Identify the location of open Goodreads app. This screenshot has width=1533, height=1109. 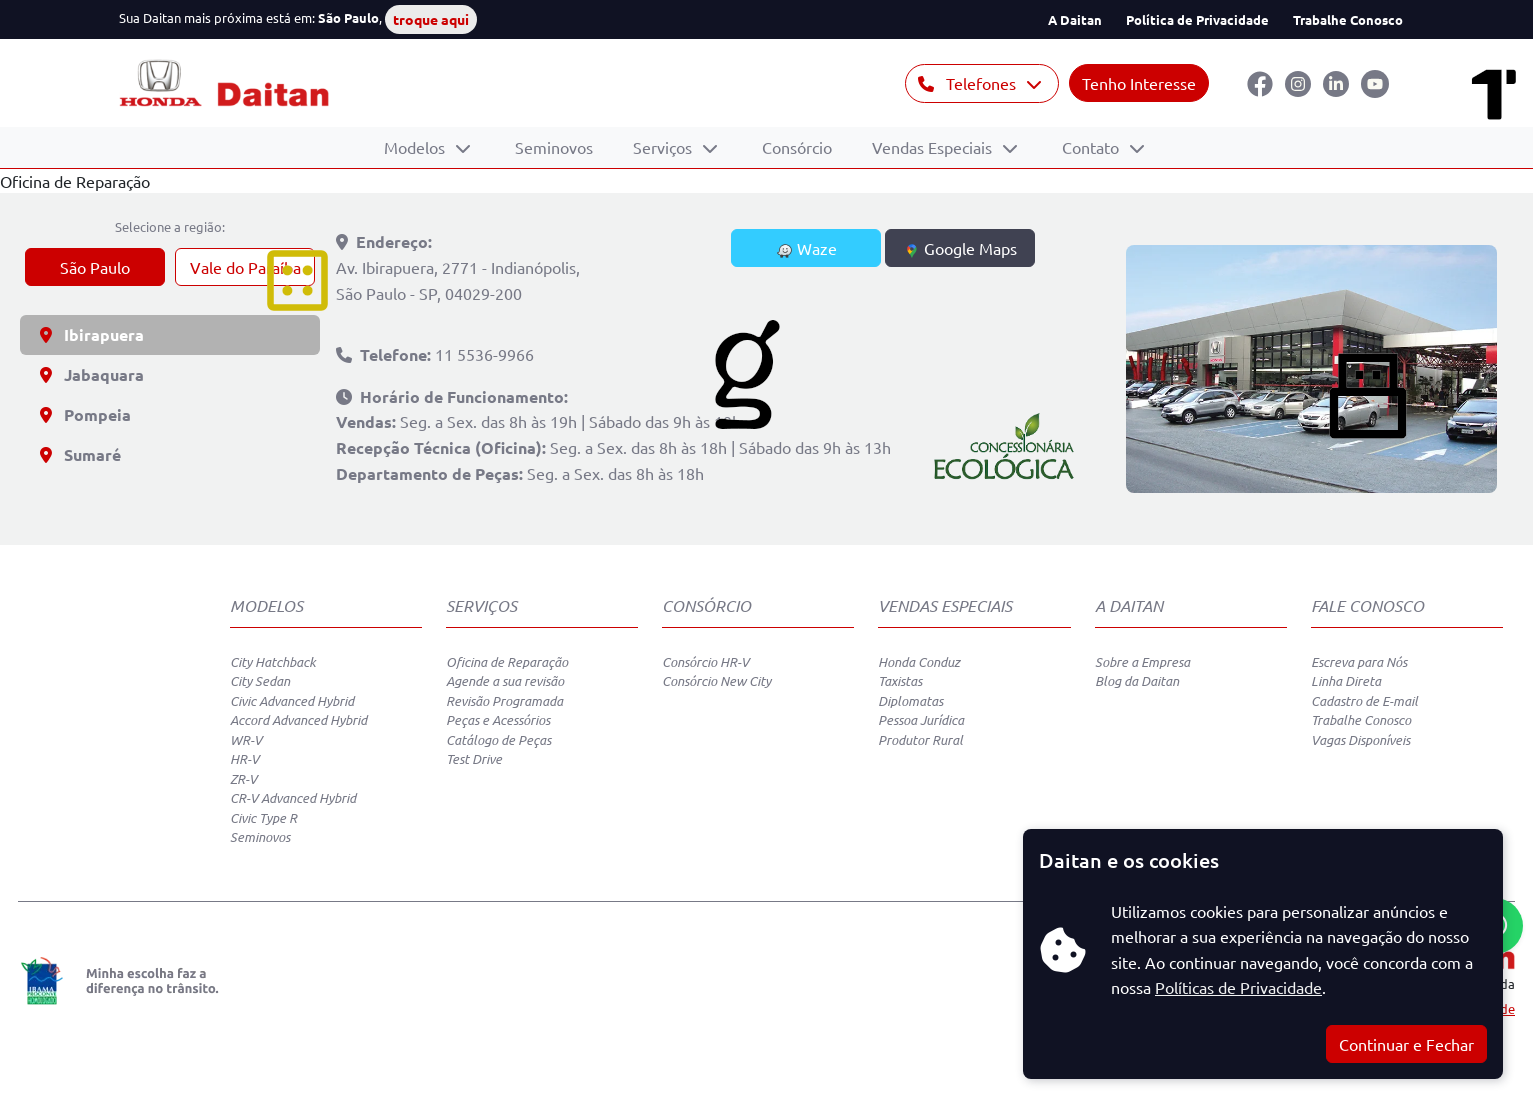
(747, 374).